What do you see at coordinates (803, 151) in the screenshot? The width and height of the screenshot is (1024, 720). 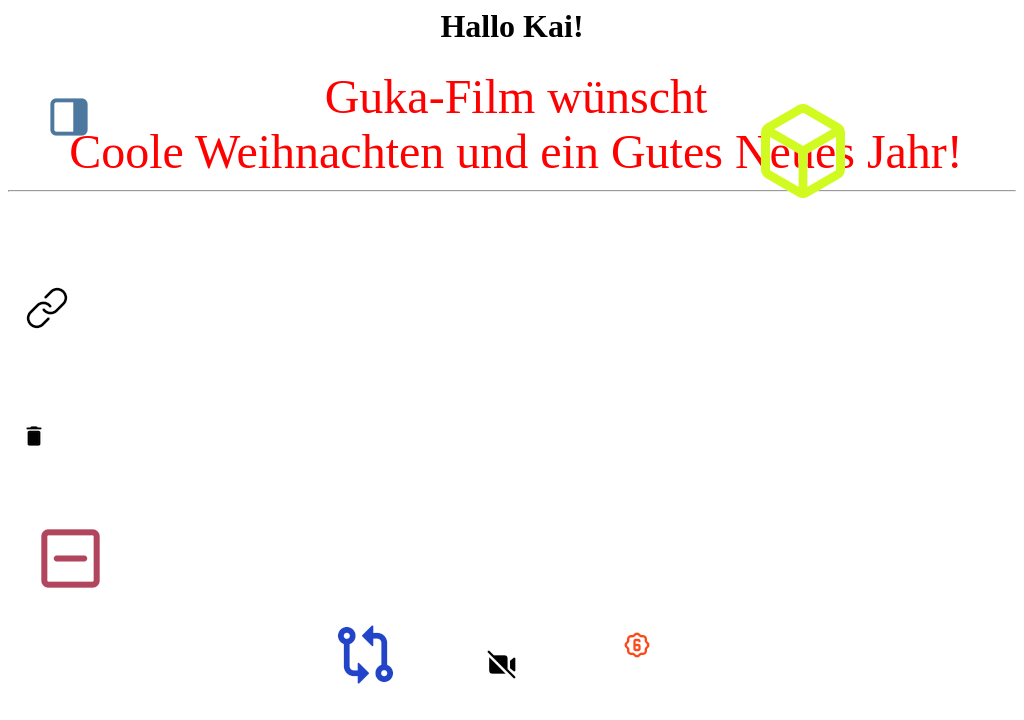 I see `view package or dependency details` at bounding box center [803, 151].